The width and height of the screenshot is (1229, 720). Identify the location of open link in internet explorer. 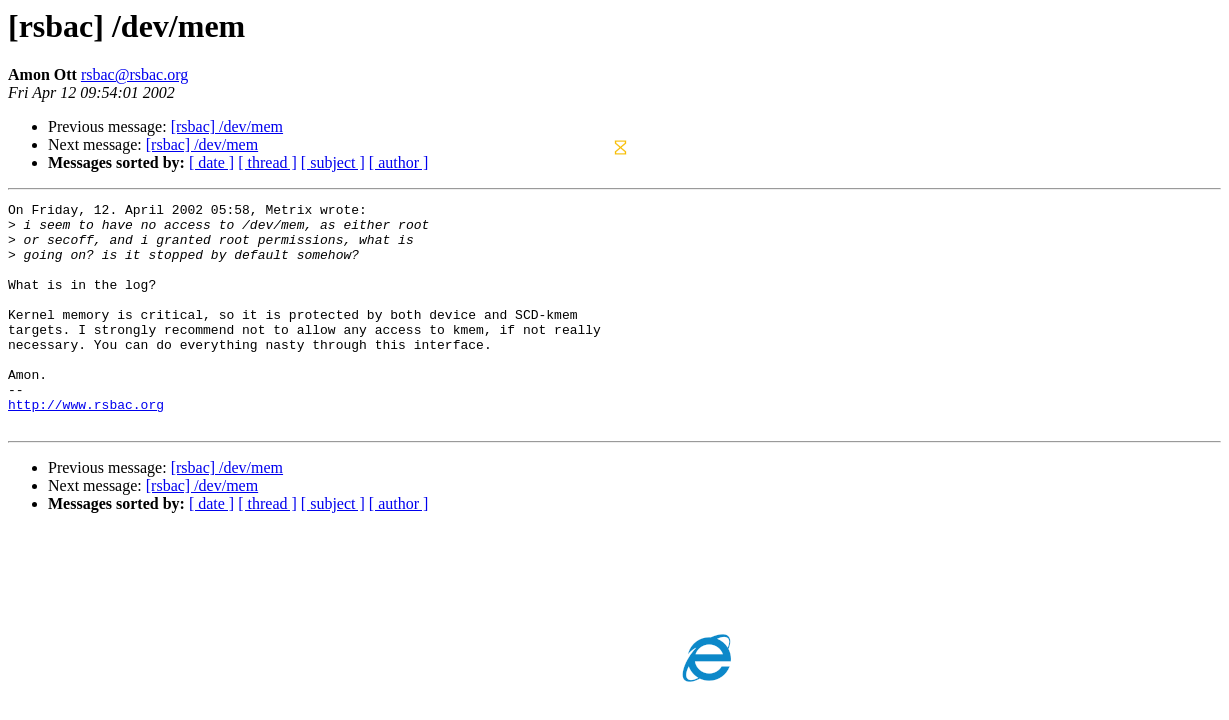
(708, 659).